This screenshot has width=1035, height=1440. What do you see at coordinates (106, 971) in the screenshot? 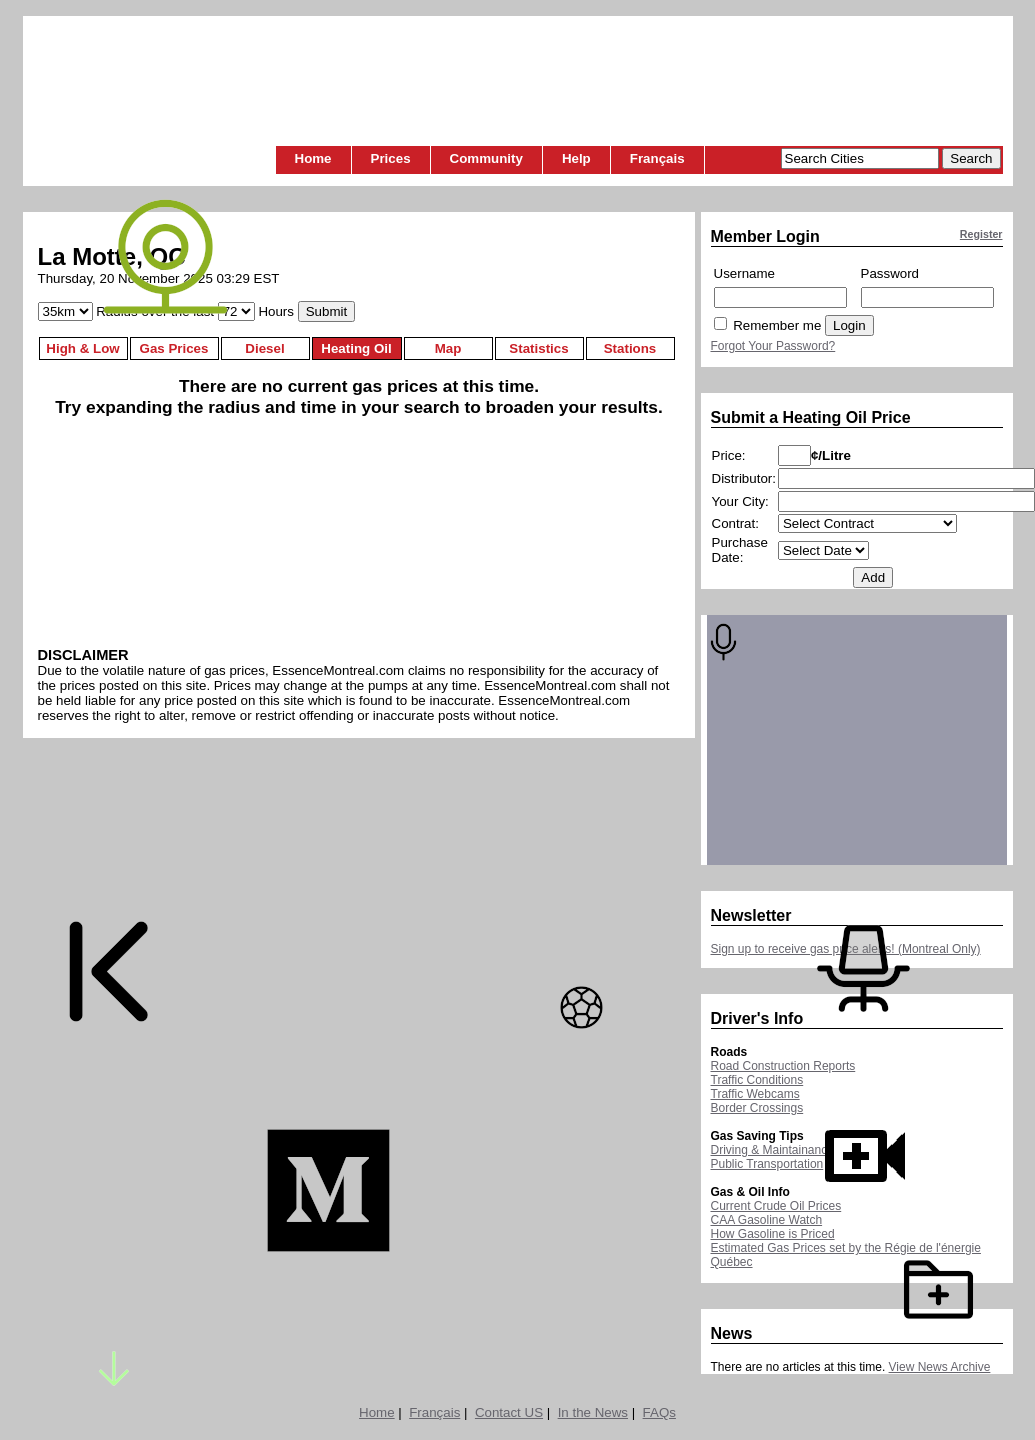
I see `navigate to the beginning or first item` at bounding box center [106, 971].